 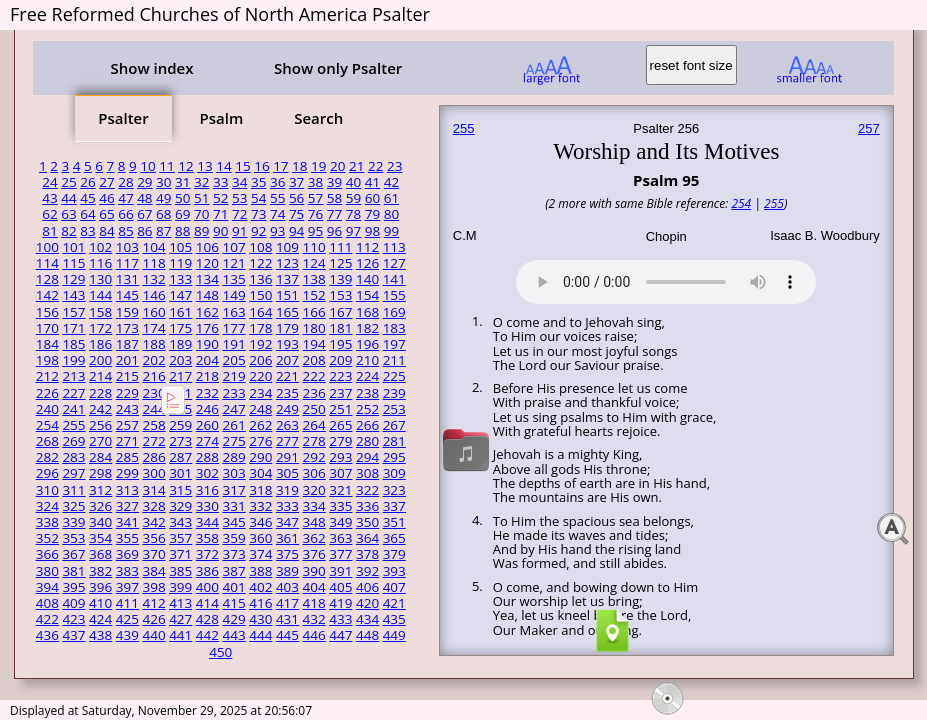 What do you see at coordinates (173, 400) in the screenshot?
I see `an mpegurl audio playlist file` at bounding box center [173, 400].